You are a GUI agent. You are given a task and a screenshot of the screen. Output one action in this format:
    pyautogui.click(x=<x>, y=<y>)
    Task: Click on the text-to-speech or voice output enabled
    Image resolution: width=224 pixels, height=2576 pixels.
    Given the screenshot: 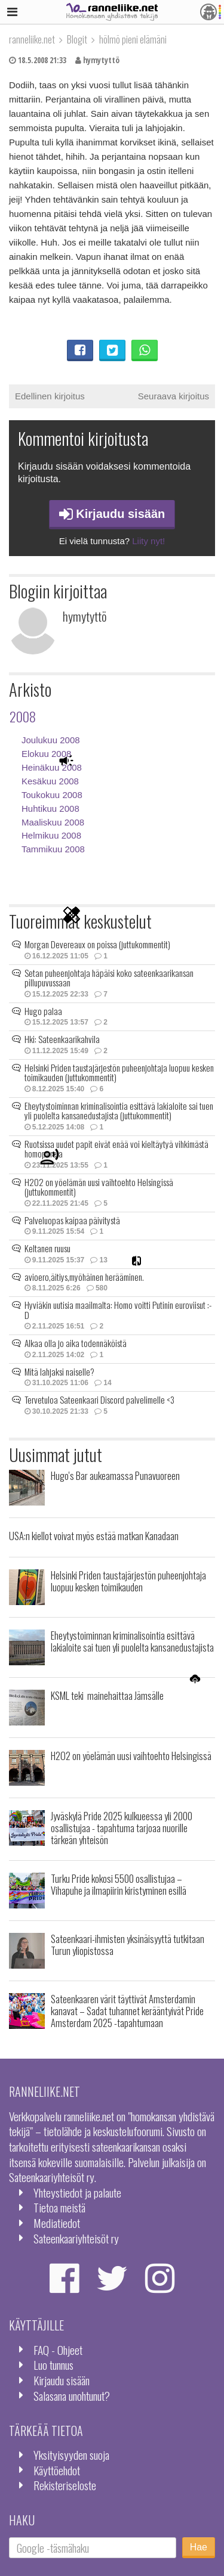 What is the action you would take?
    pyautogui.click(x=50, y=1157)
    